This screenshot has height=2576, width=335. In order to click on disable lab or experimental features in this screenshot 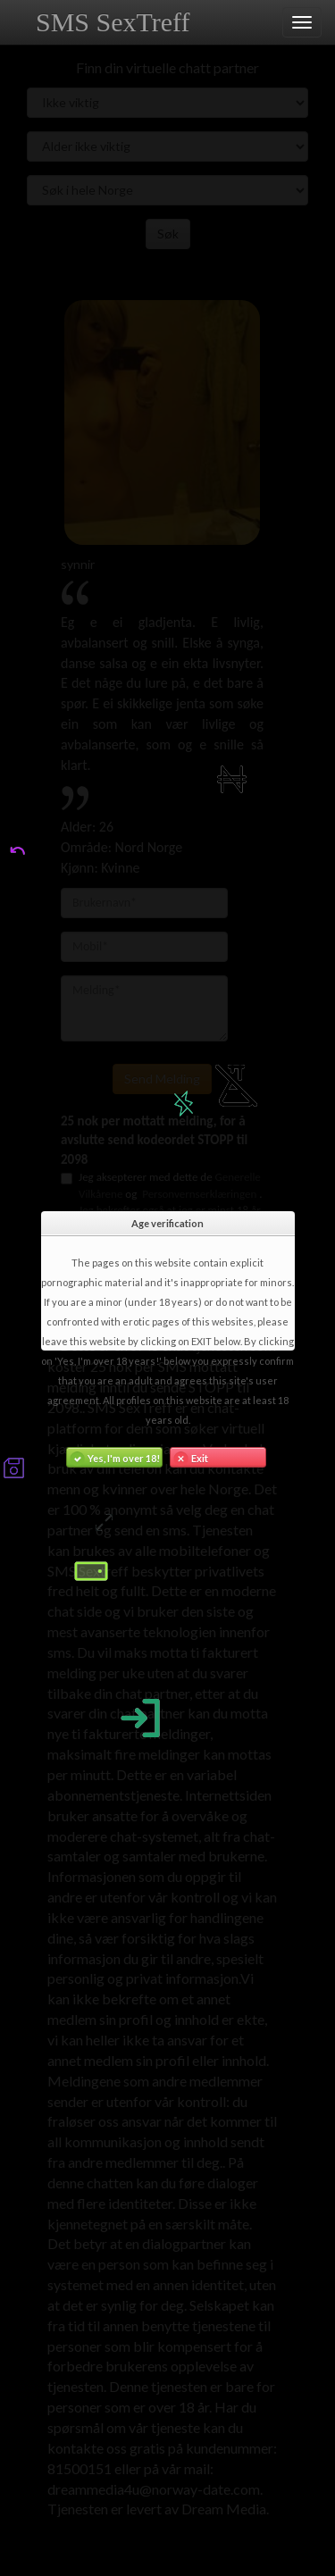, I will do `click(236, 1085)`.